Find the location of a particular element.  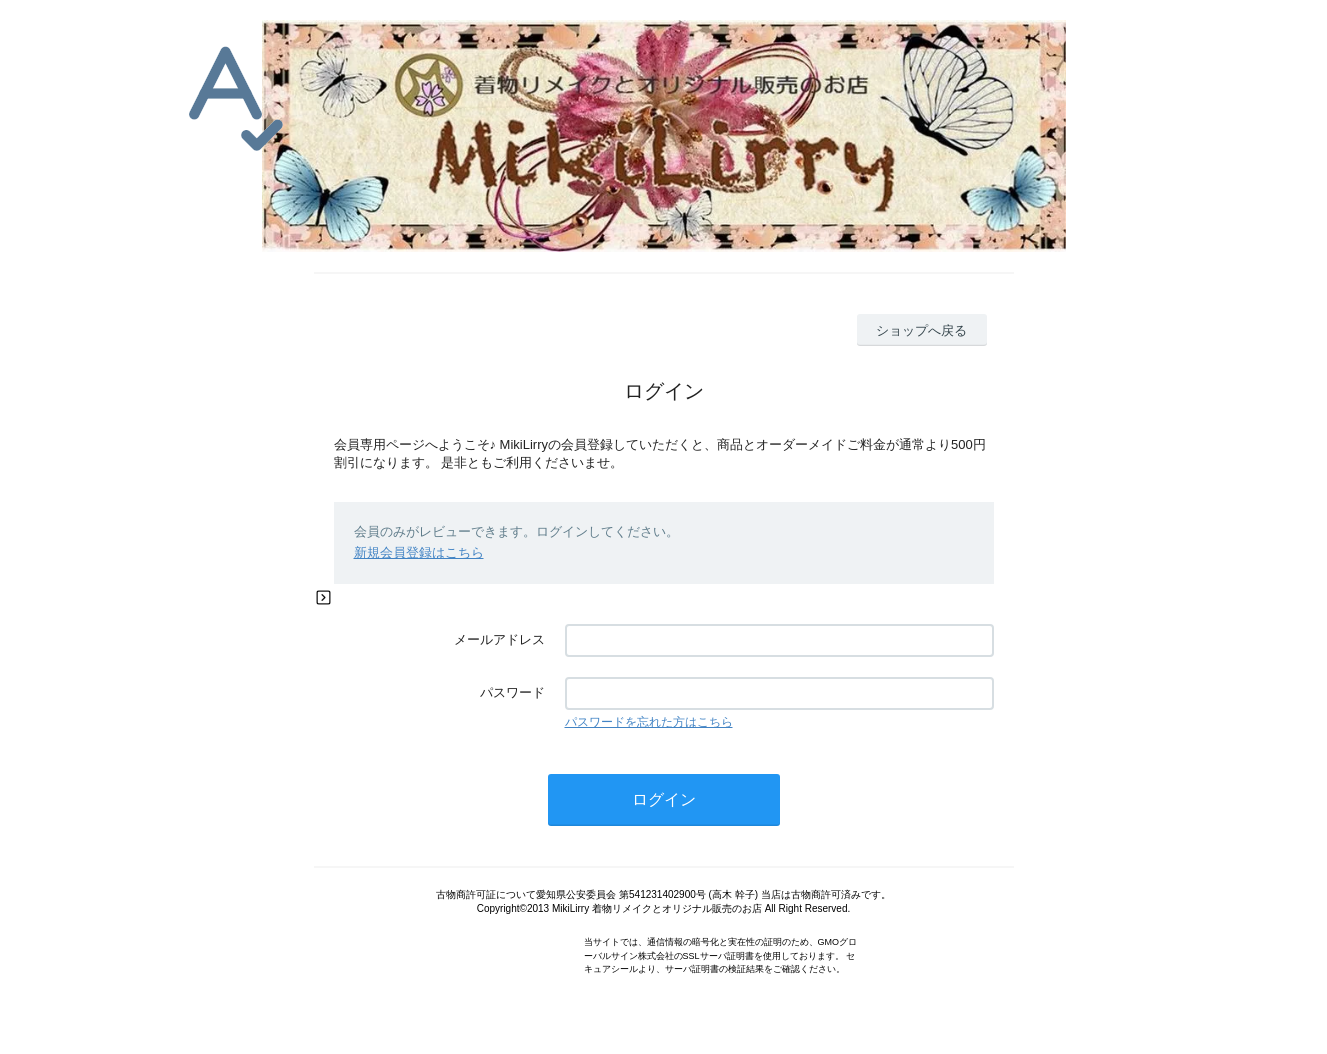

navigate to the next item or page is located at coordinates (323, 597).